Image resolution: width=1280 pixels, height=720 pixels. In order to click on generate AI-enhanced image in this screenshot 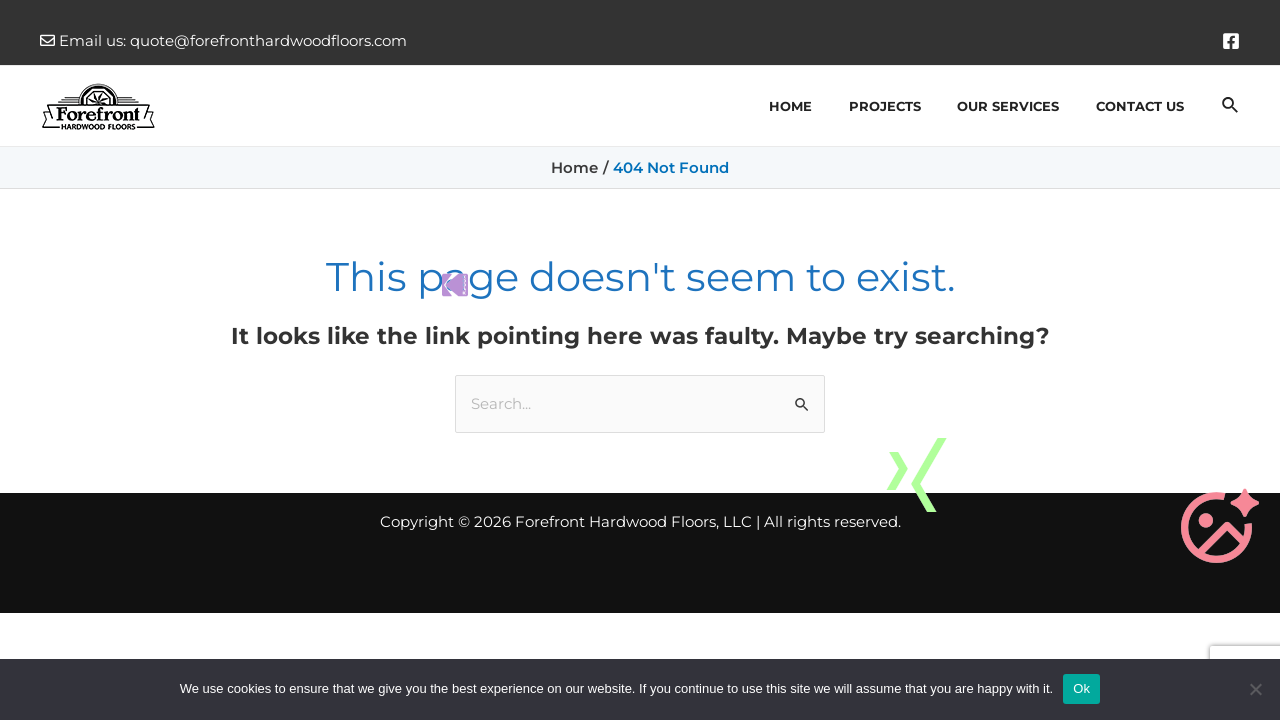, I will do `click(1216, 527)`.